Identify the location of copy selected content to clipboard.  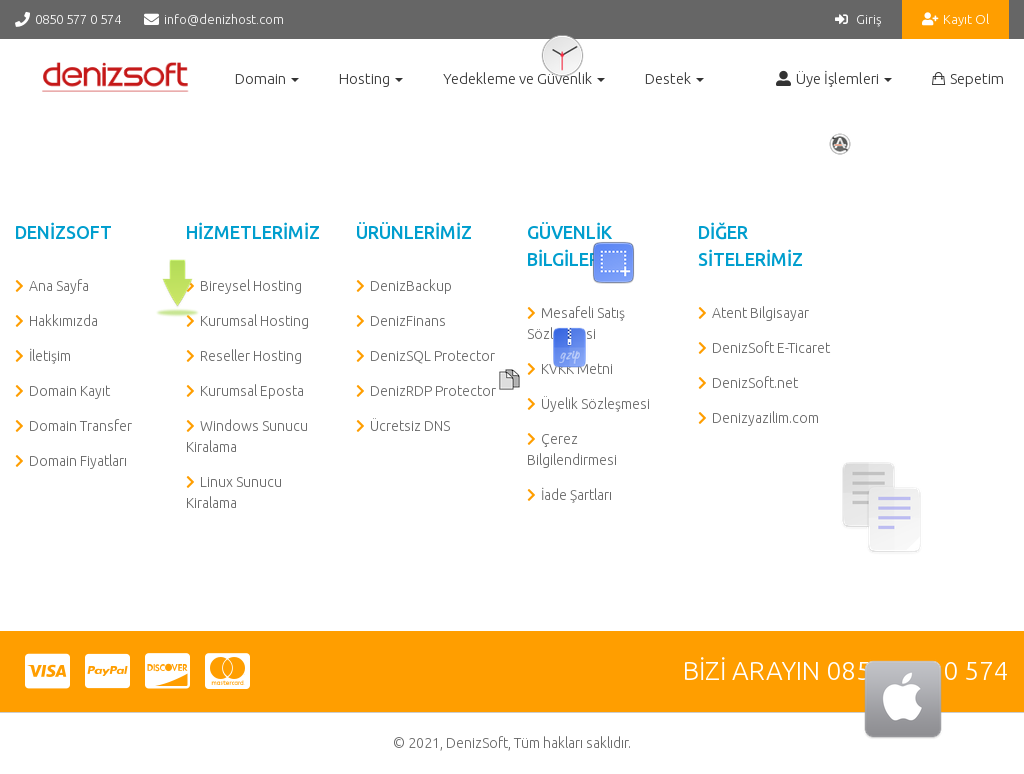
(881, 506).